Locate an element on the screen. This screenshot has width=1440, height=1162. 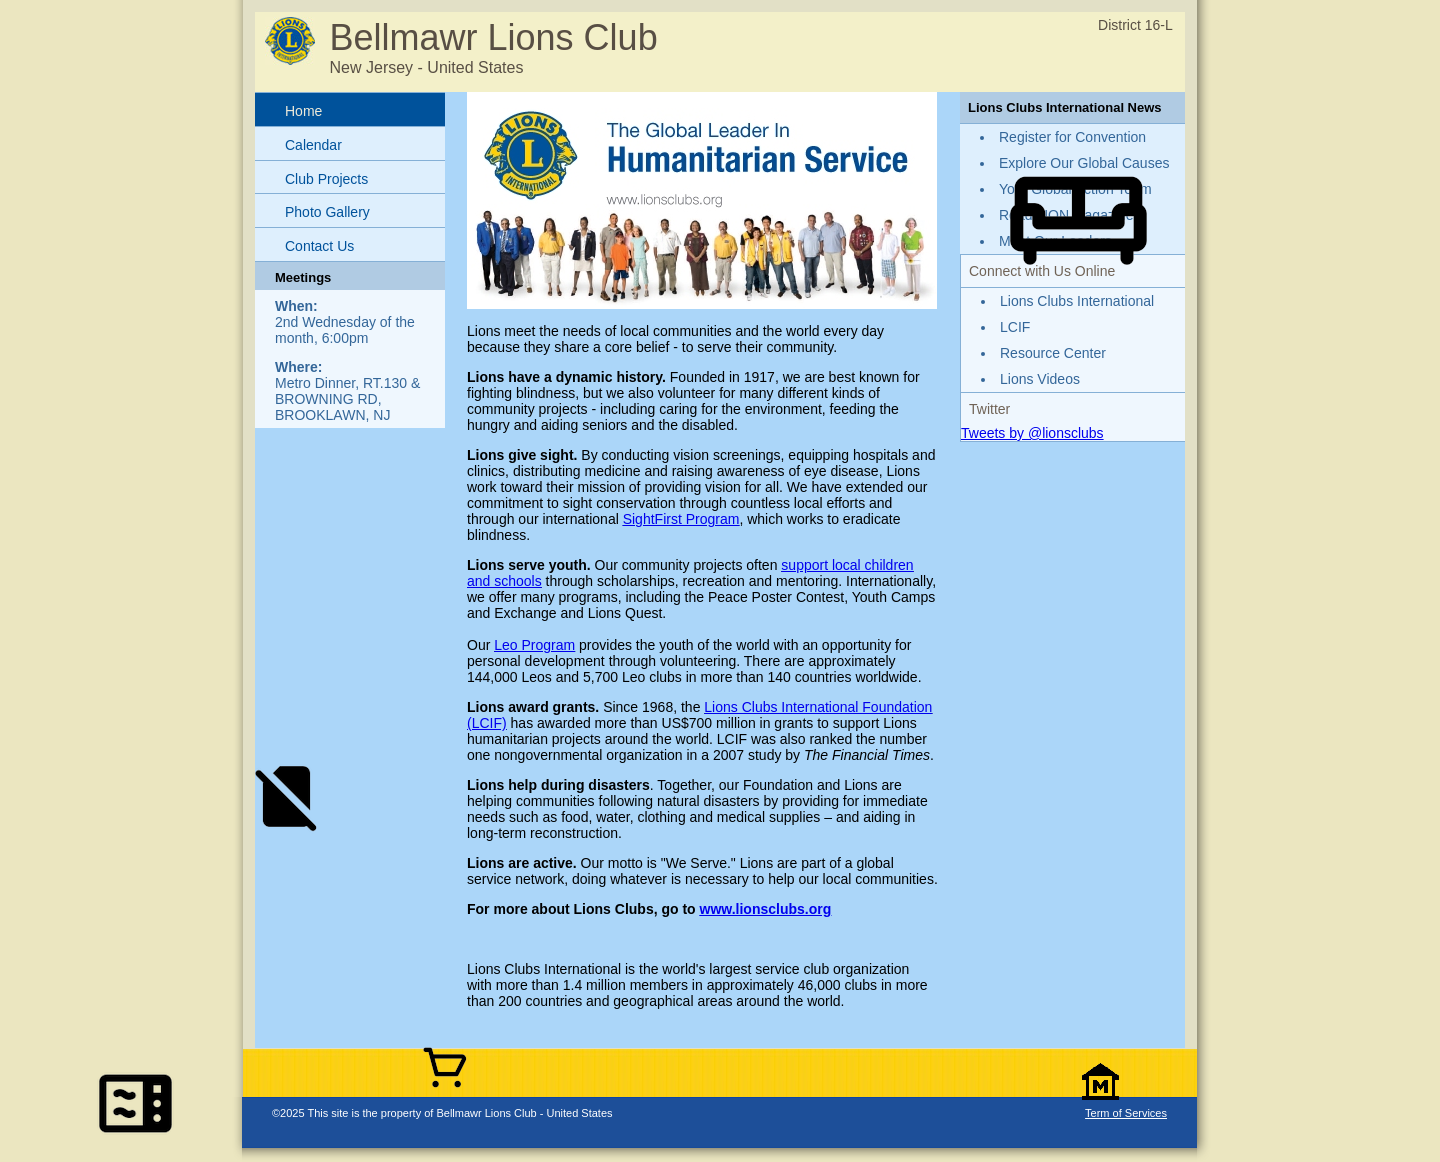
view your shopping cart is located at coordinates (445, 1067).